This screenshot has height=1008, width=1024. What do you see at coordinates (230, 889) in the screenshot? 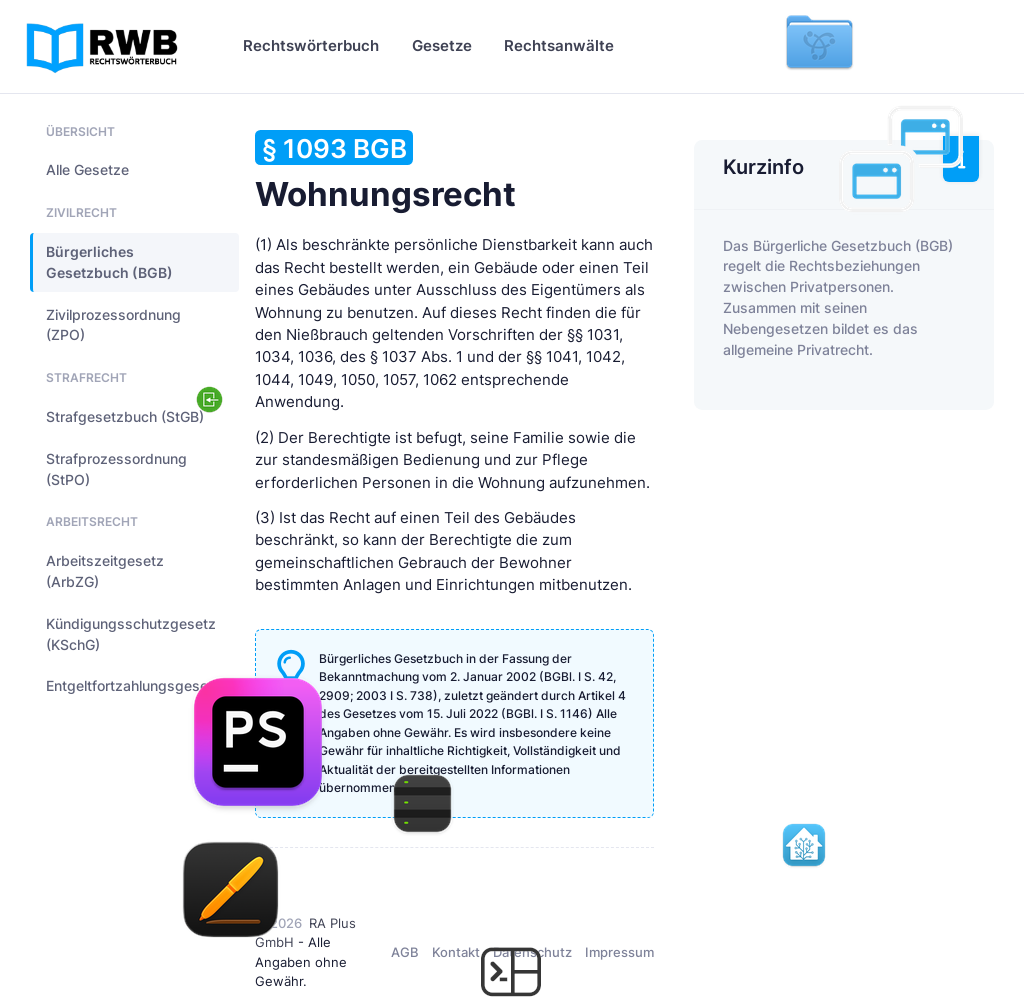
I see `open pages document editor` at bounding box center [230, 889].